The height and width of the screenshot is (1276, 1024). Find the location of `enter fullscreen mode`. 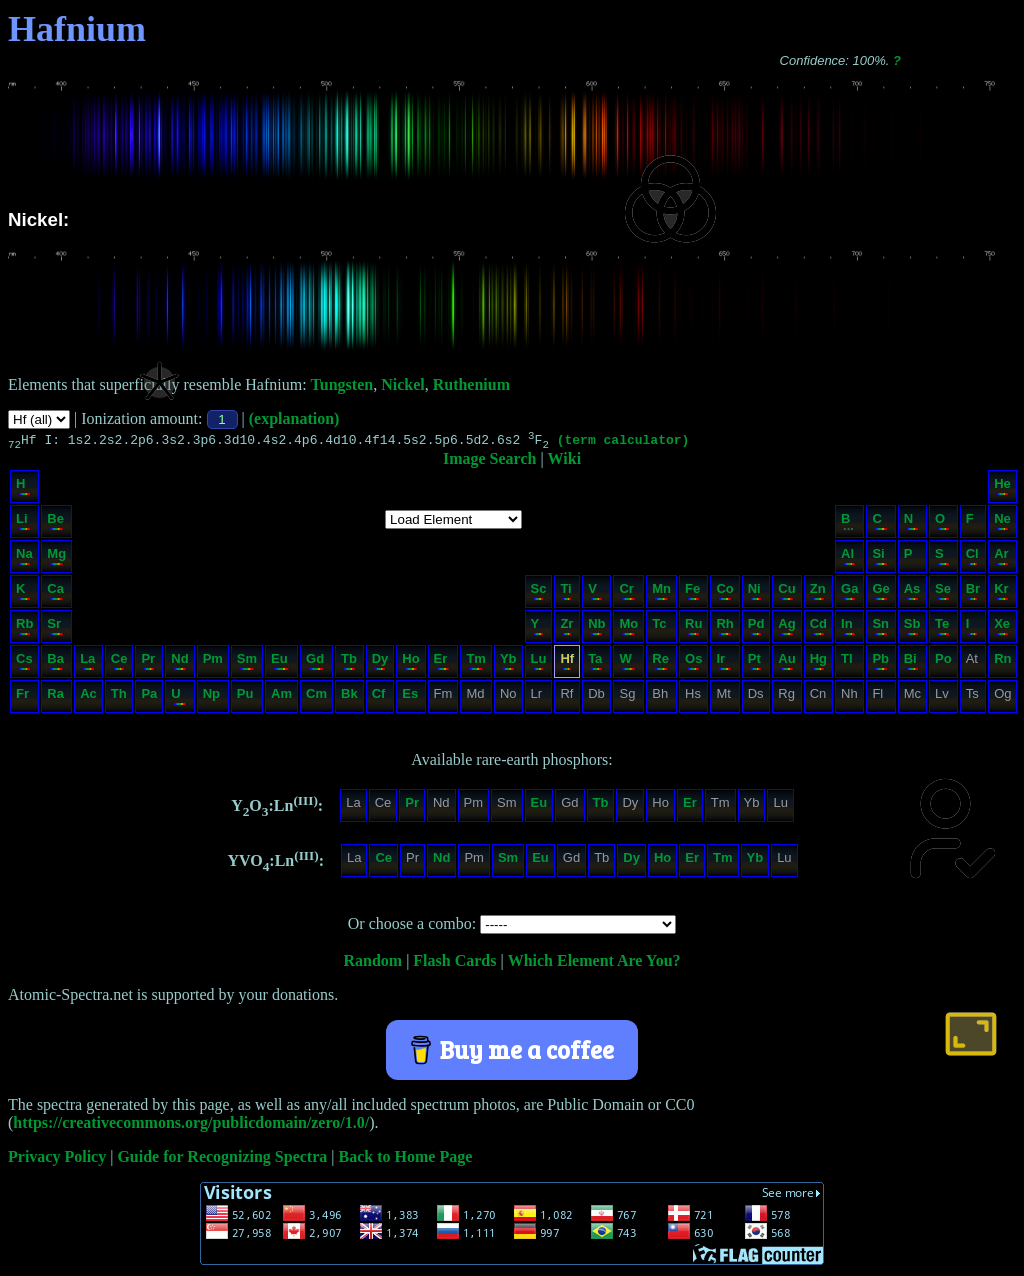

enter fullscreen mode is located at coordinates (971, 1034).